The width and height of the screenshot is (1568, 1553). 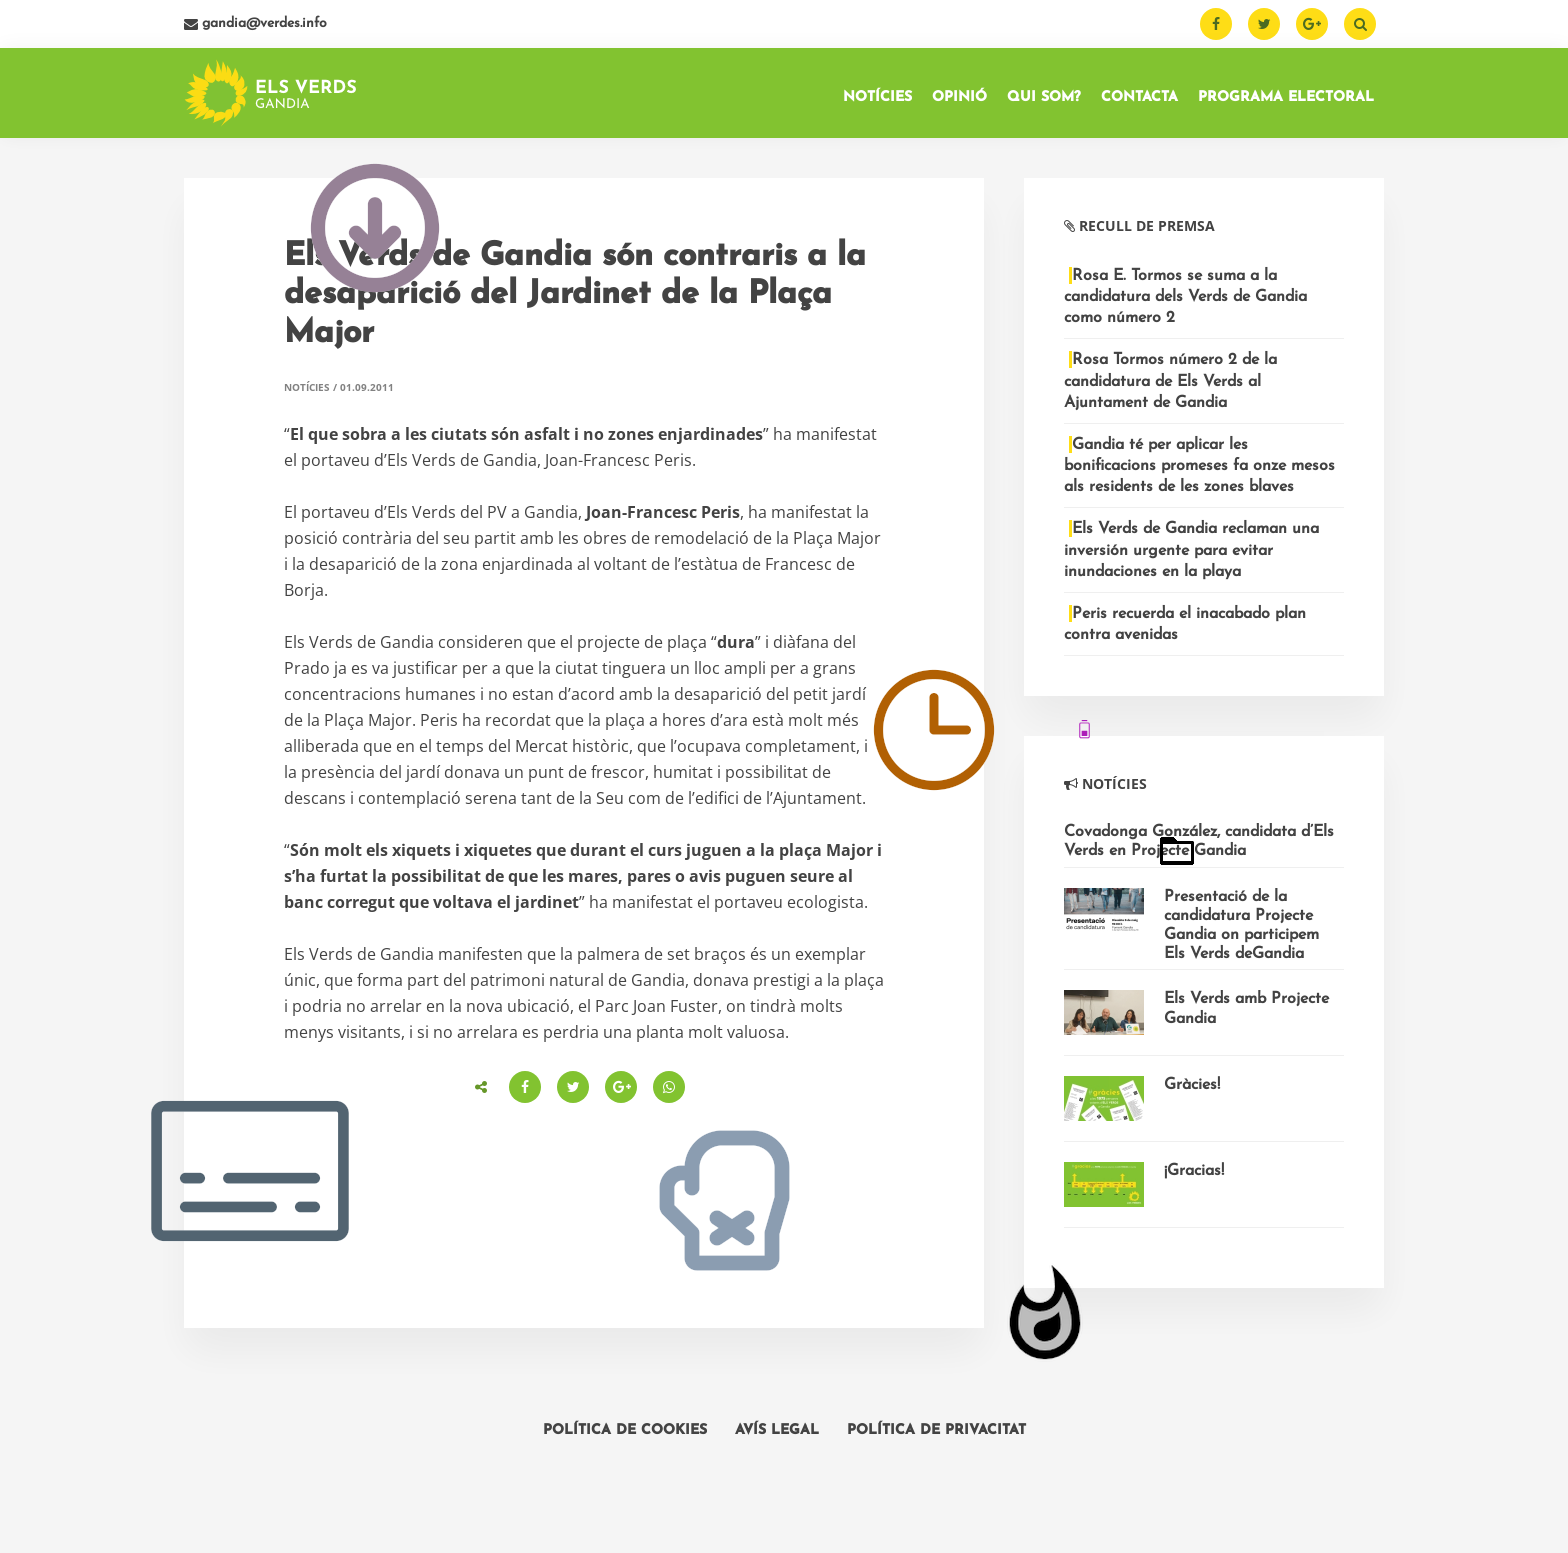 I want to click on view trending or popular content, so click(x=1045, y=1315).